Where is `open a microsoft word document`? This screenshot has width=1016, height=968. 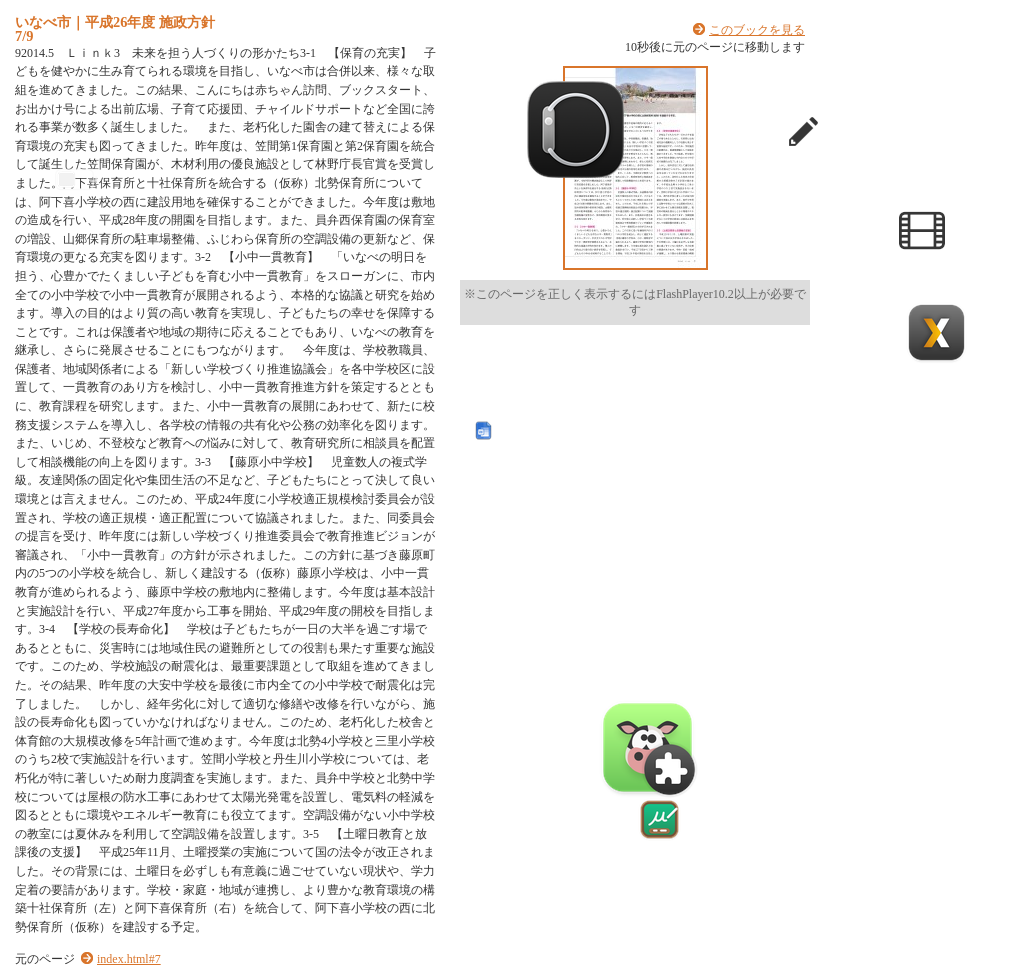 open a microsoft word document is located at coordinates (483, 430).